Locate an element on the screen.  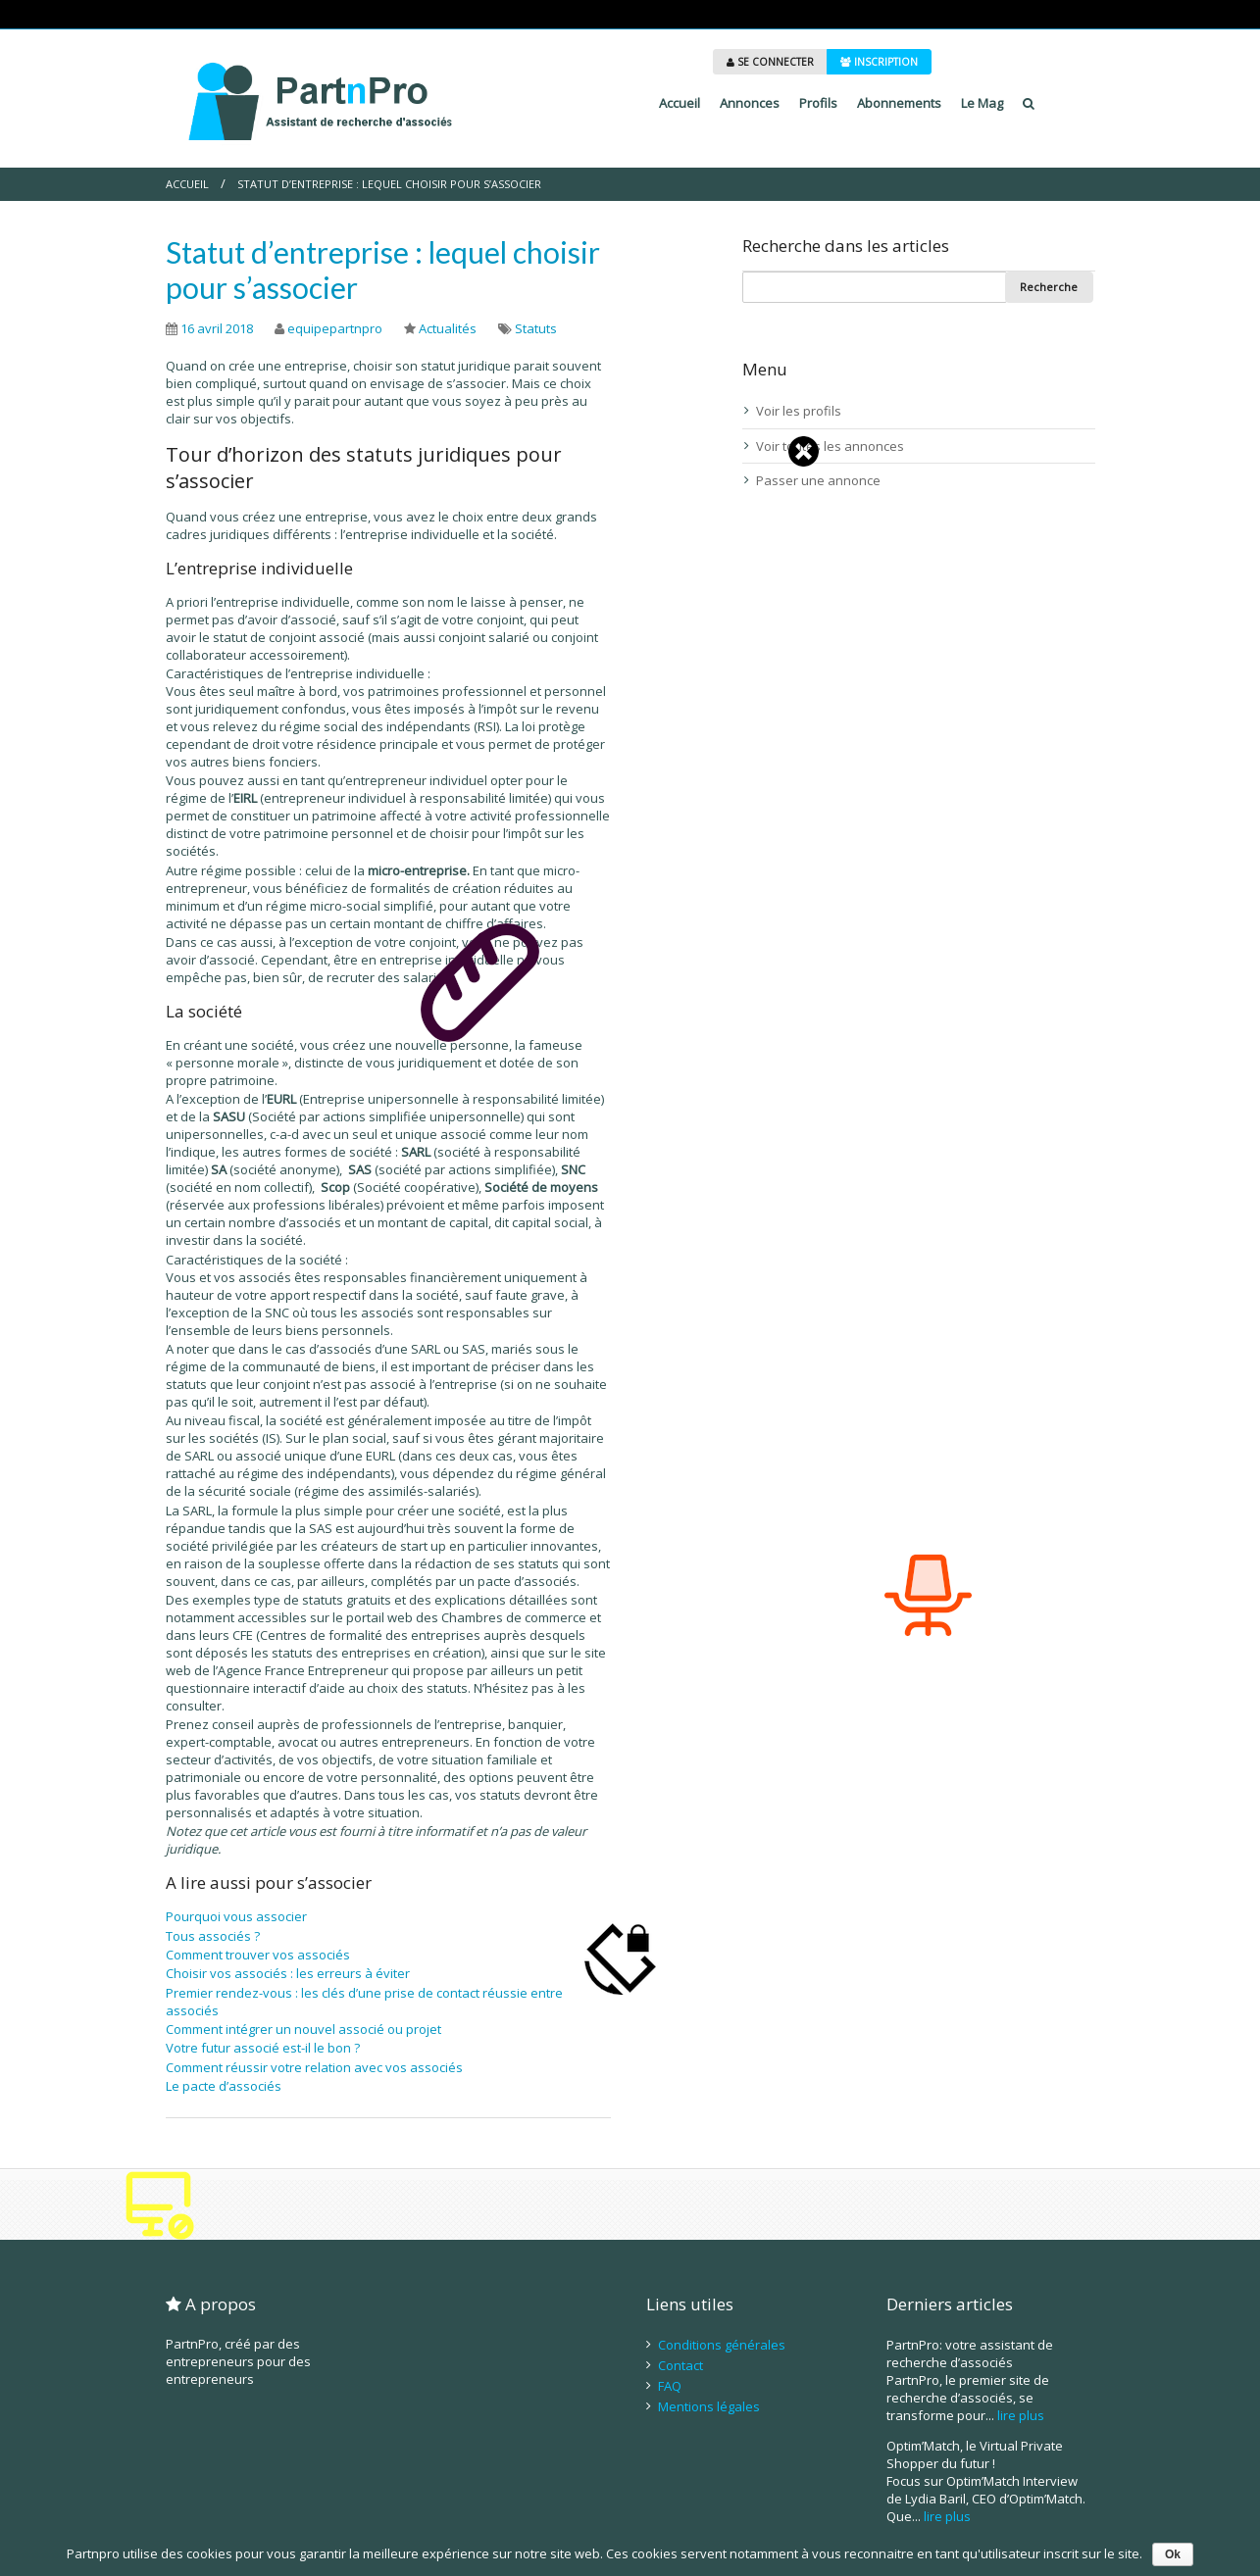
office or workspace settings is located at coordinates (928, 1595).